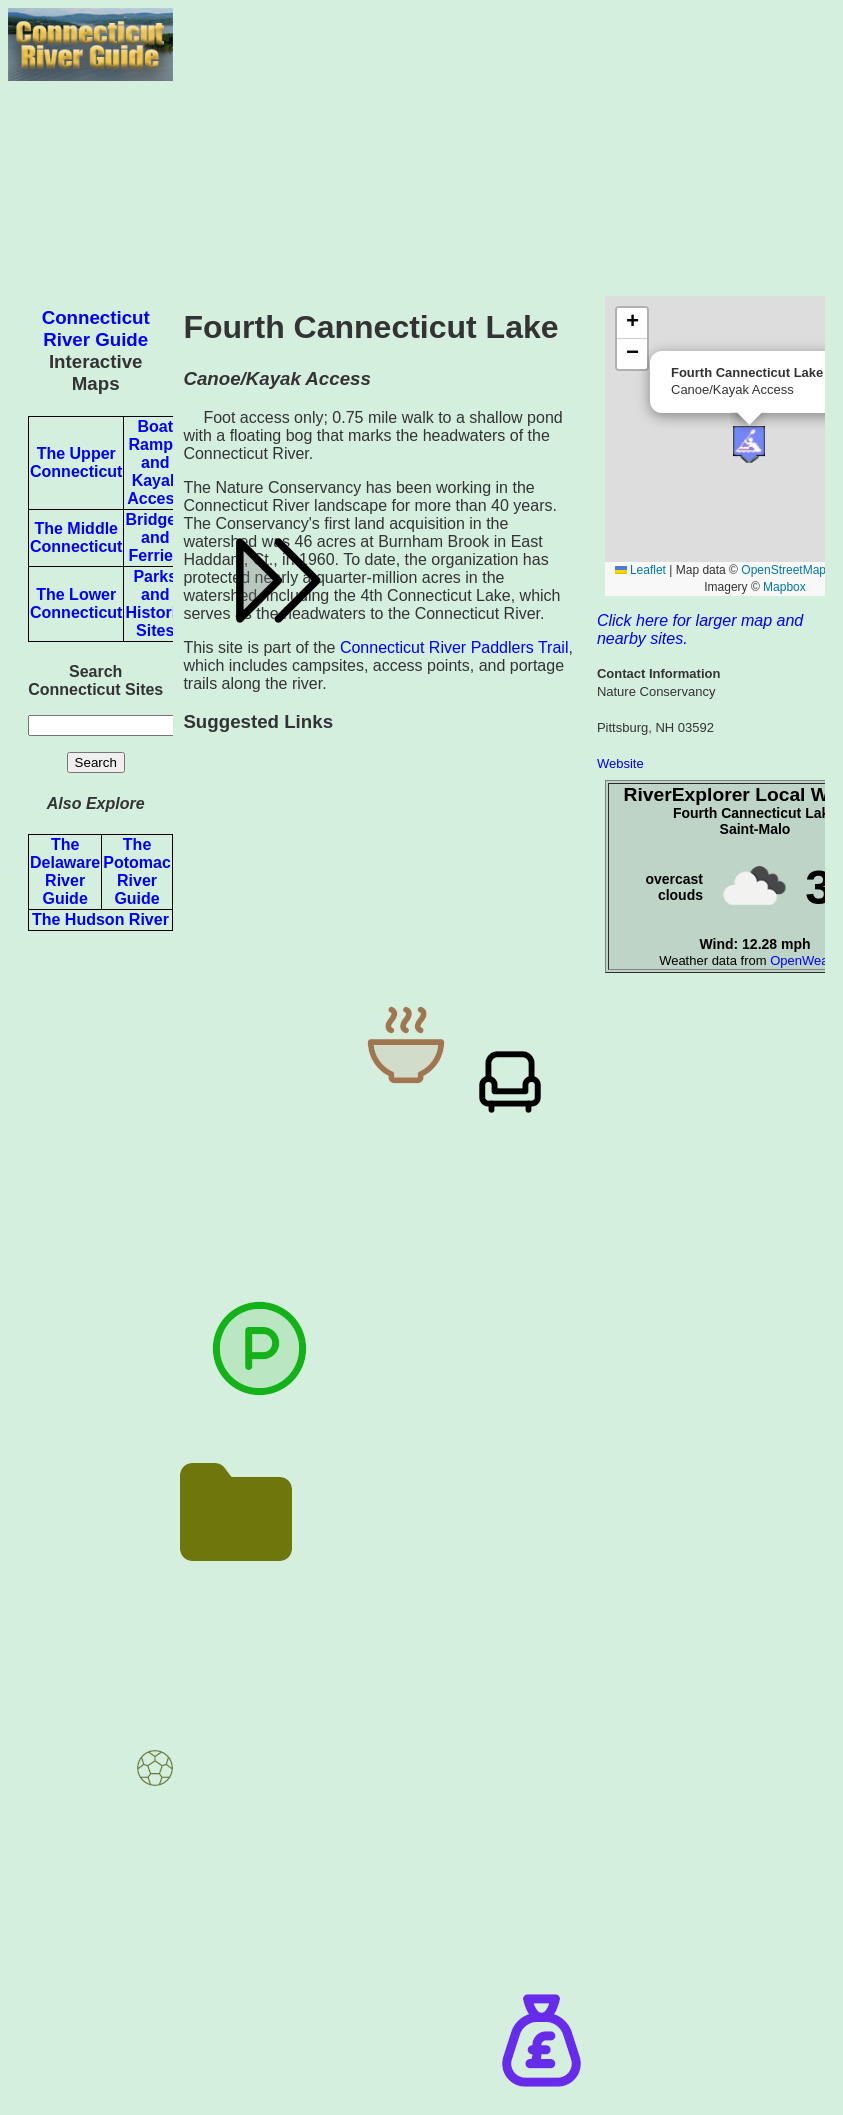 This screenshot has width=843, height=2115. Describe the element at coordinates (155, 1768) in the screenshot. I see `view soccer or football-related content` at that location.